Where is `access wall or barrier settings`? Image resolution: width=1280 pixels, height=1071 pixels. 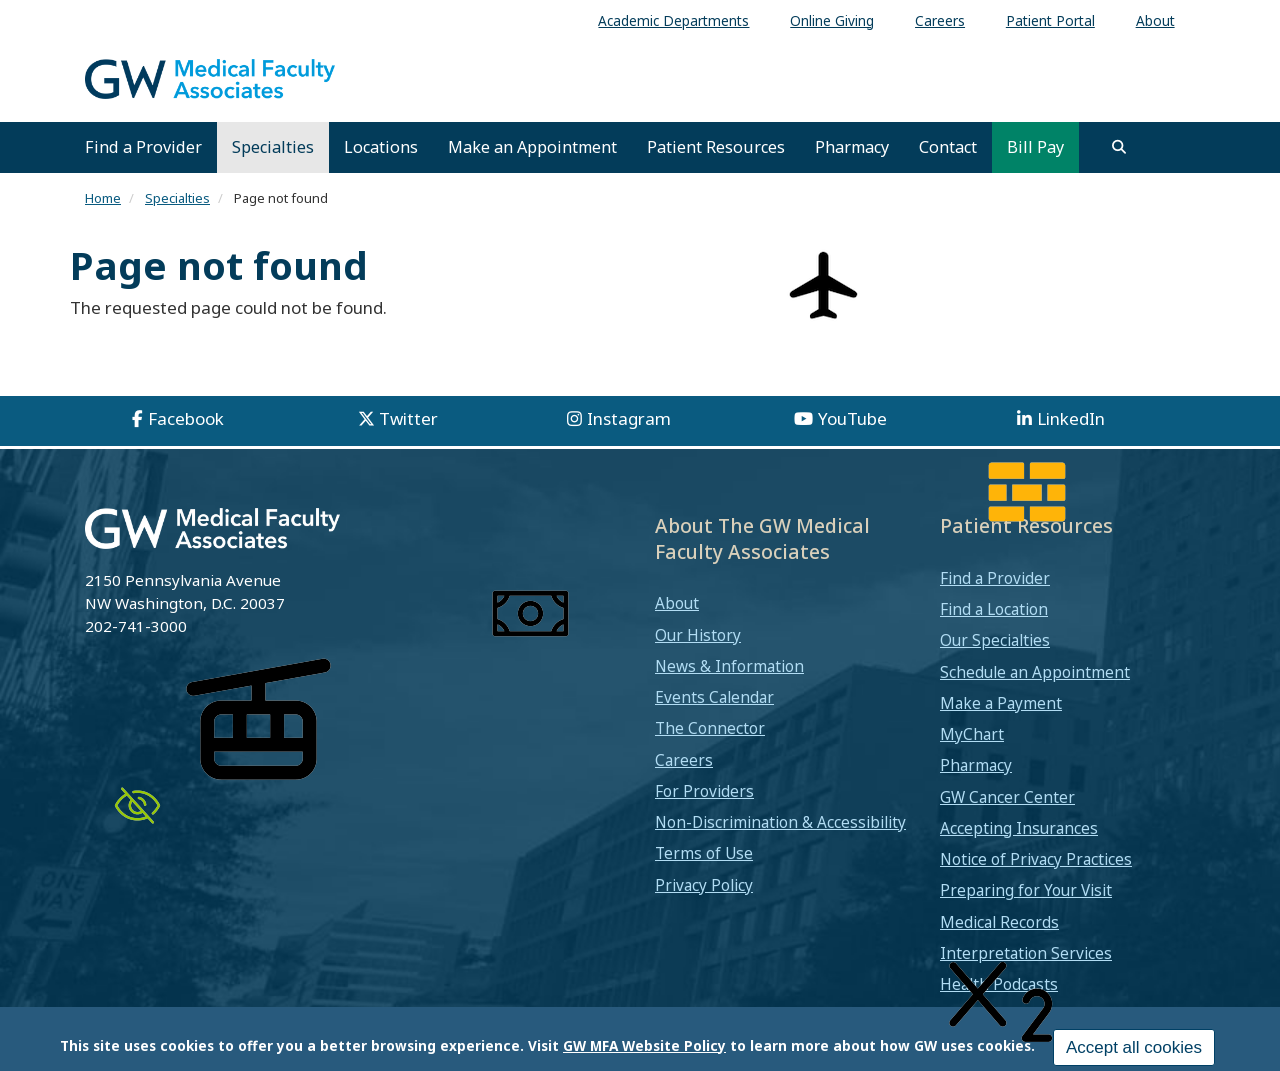
access wall or barrier settings is located at coordinates (1027, 492).